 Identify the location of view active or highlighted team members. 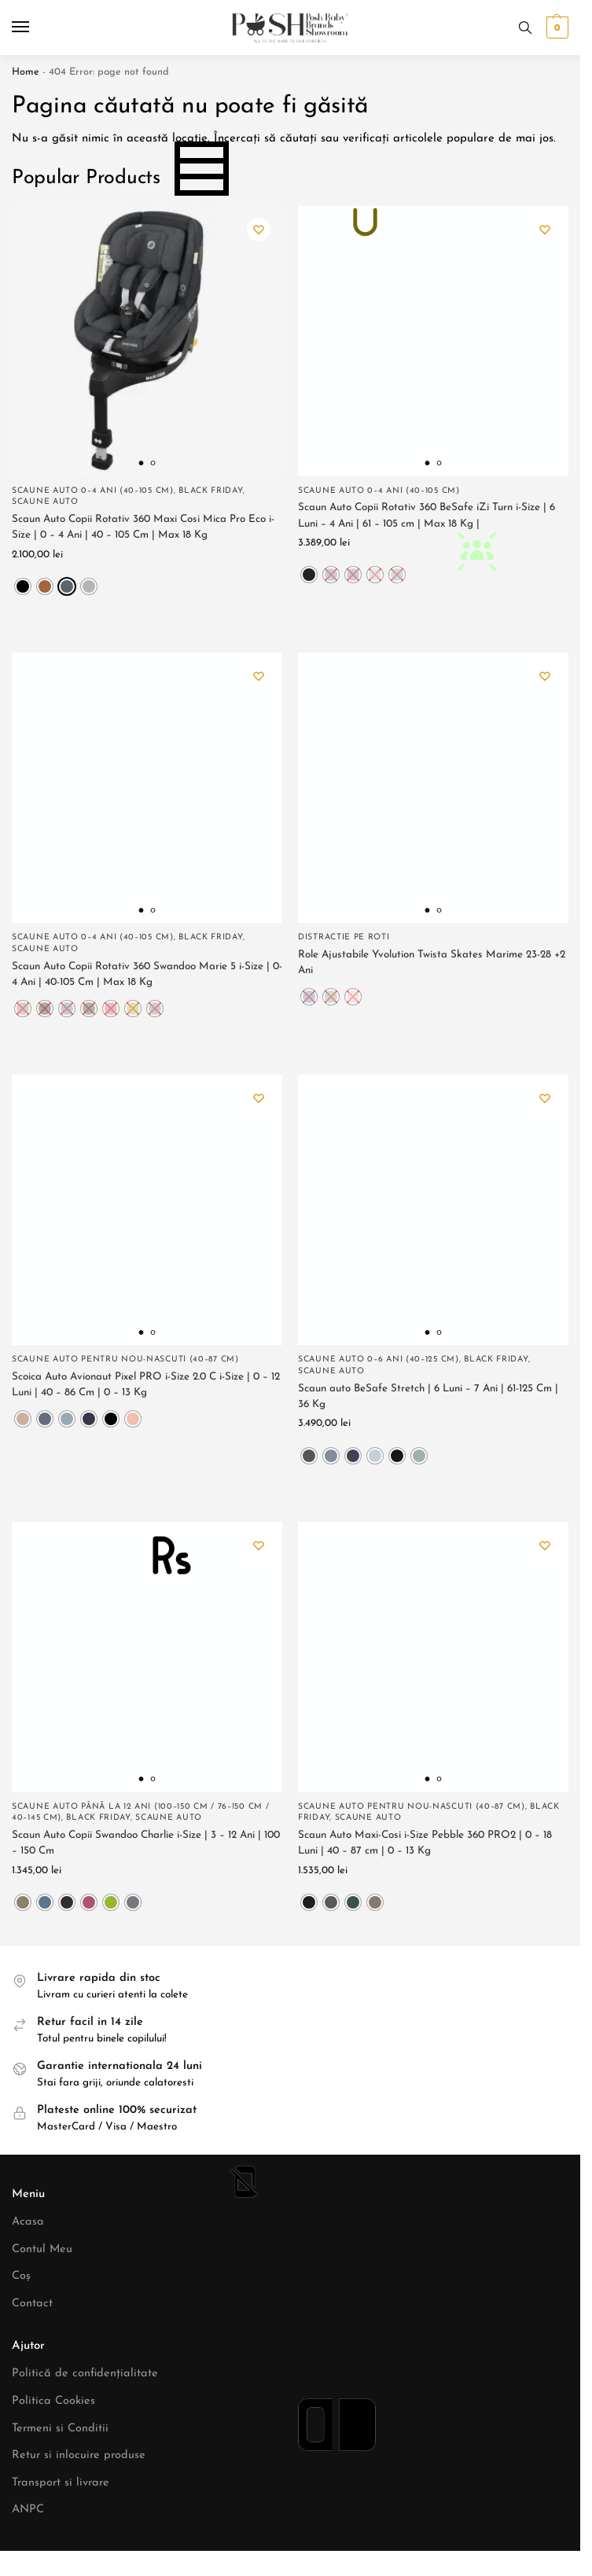
(476, 551).